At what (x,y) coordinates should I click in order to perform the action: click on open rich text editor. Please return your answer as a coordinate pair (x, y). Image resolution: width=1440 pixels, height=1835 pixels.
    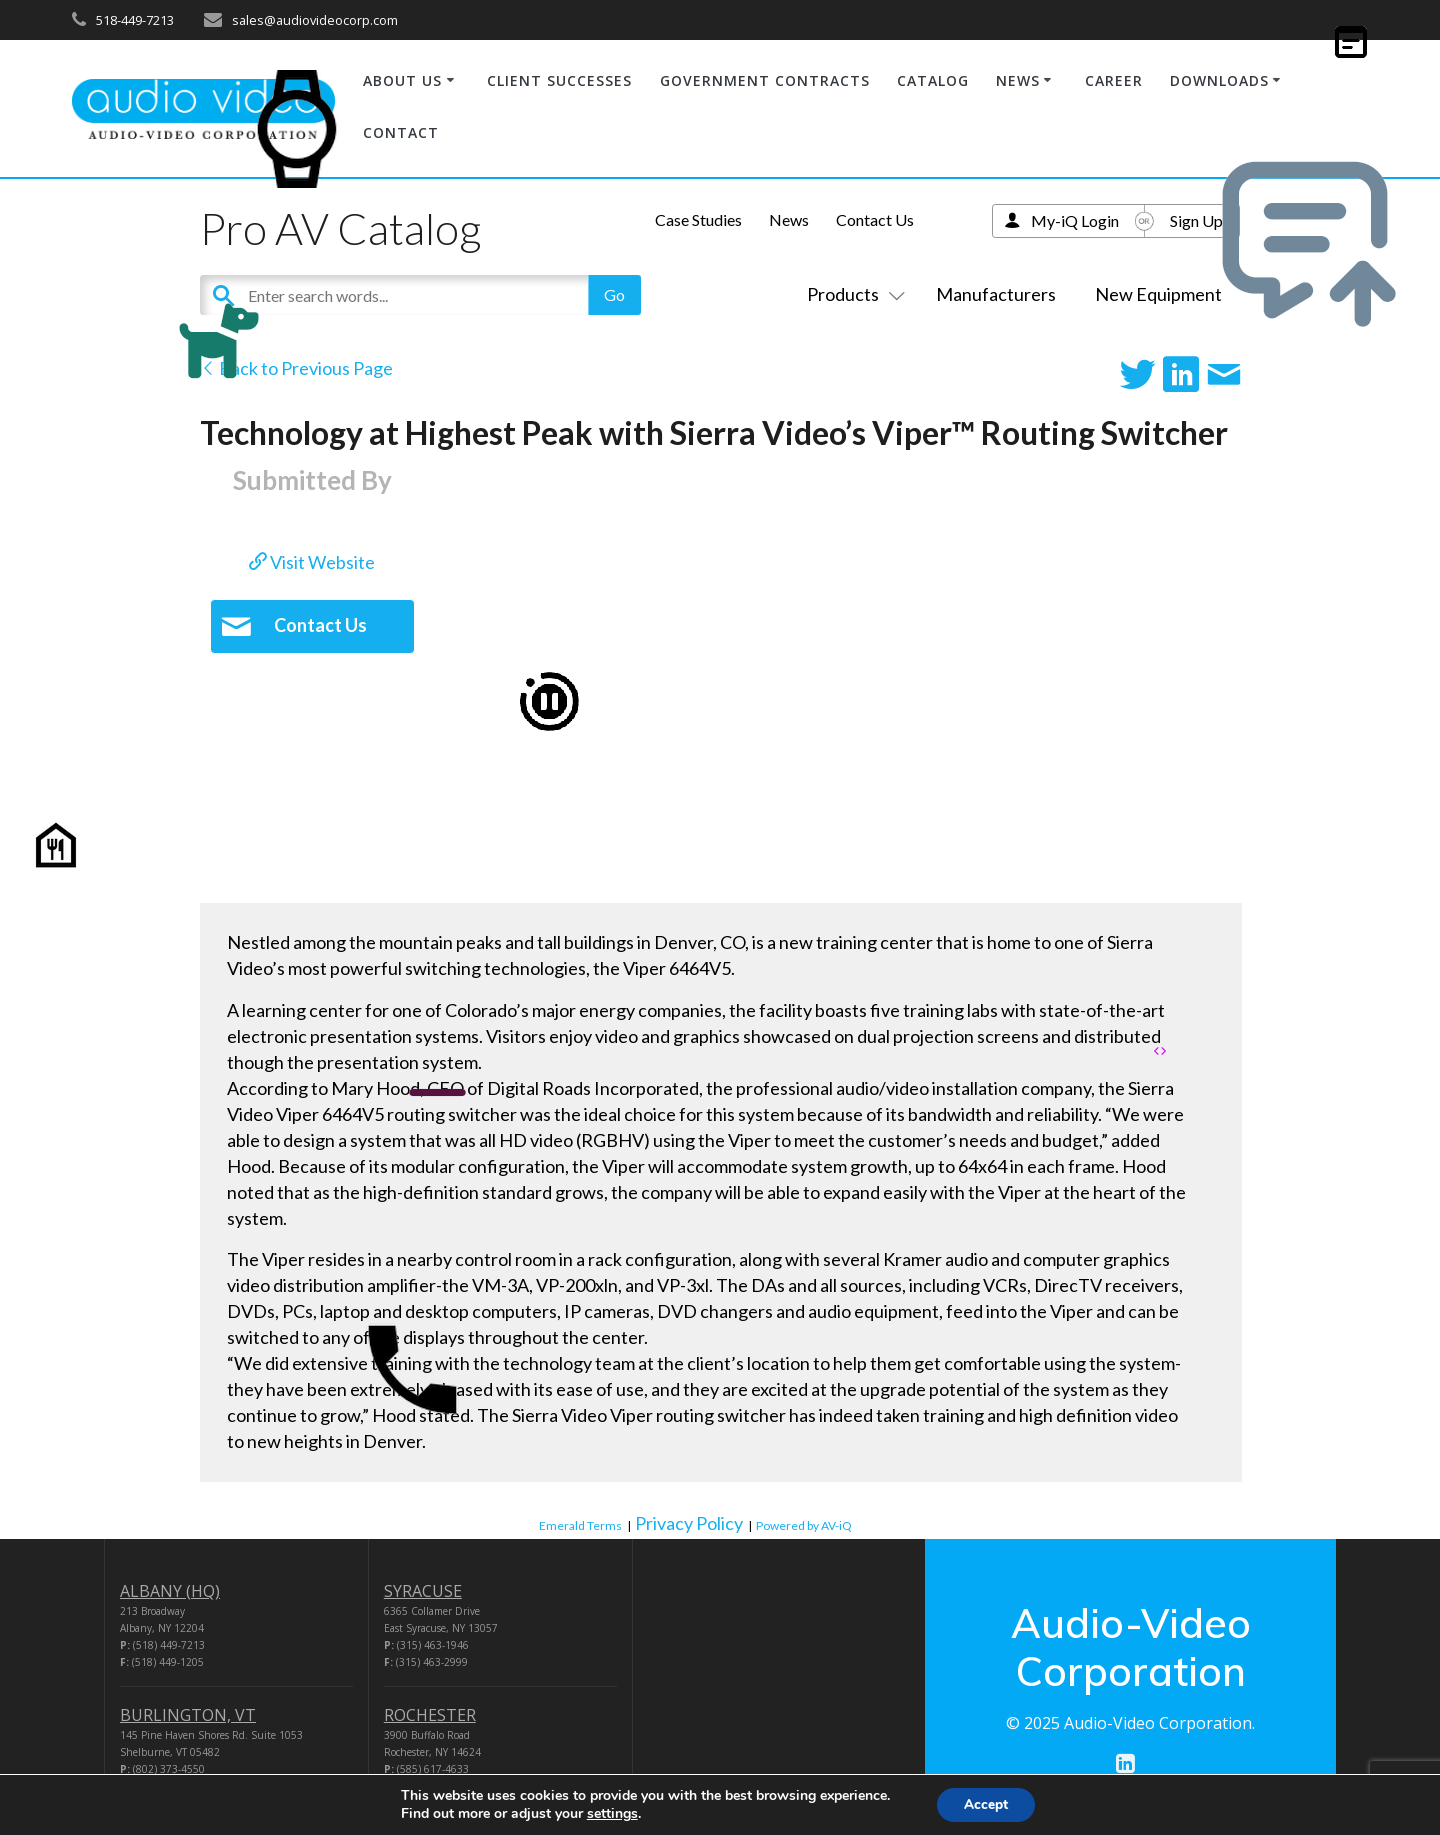
    Looking at the image, I should click on (1351, 42).